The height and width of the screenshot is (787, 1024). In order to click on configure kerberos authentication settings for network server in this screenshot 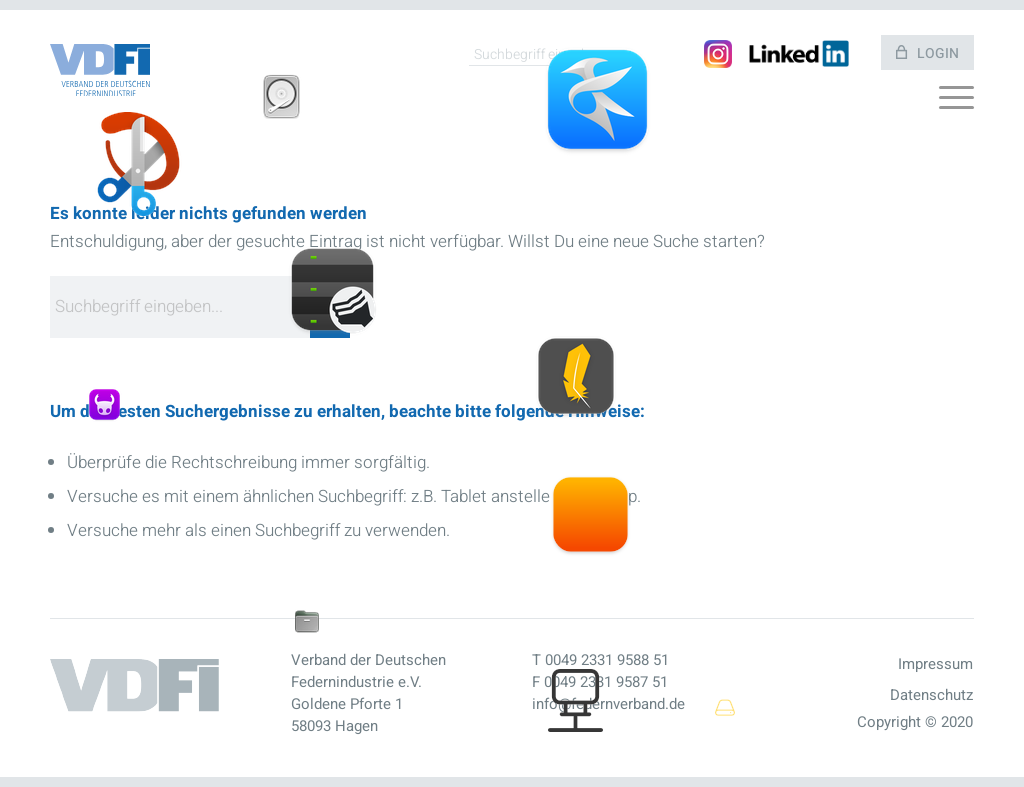, I will do `click(332, 289)`.